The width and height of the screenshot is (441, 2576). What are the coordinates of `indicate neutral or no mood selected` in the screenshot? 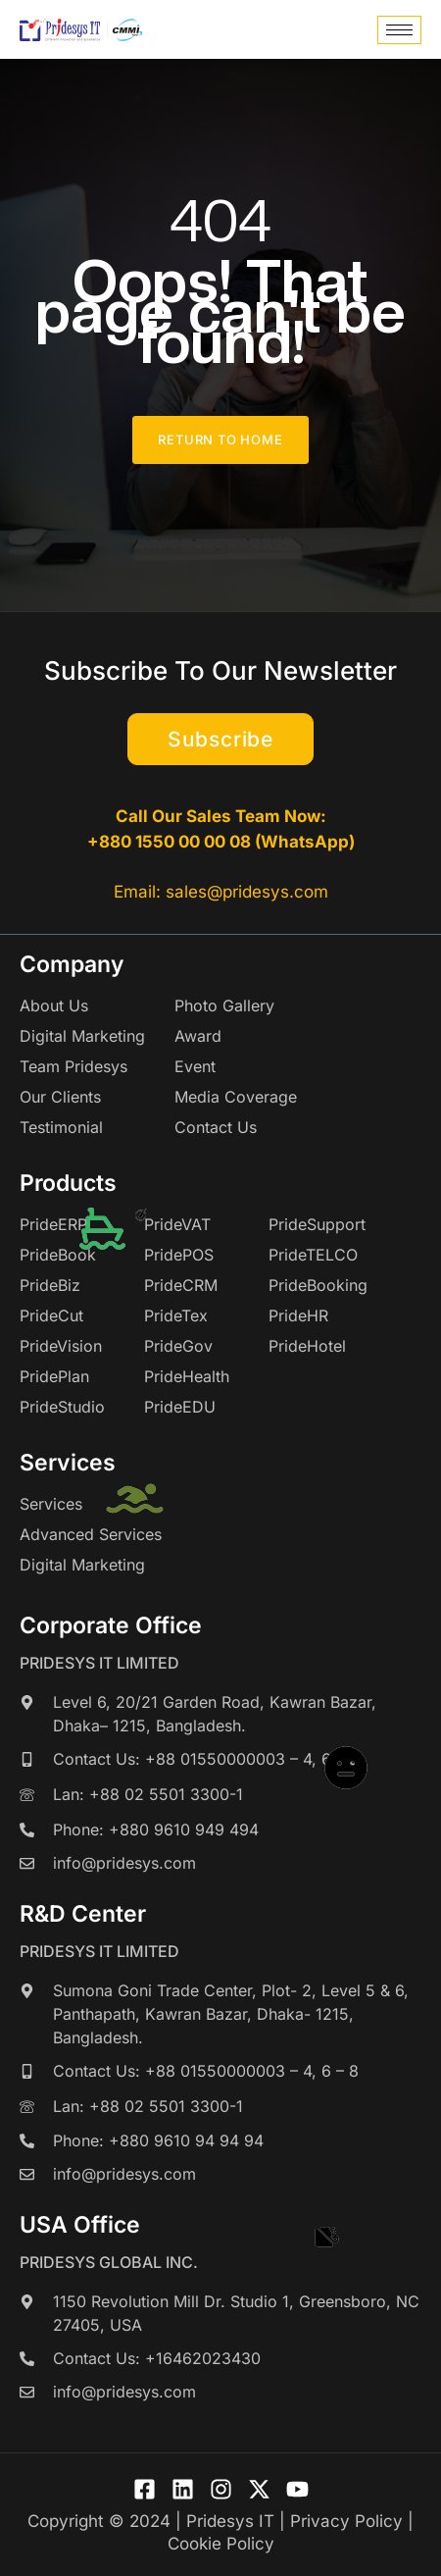 It's located at (346, 1768).